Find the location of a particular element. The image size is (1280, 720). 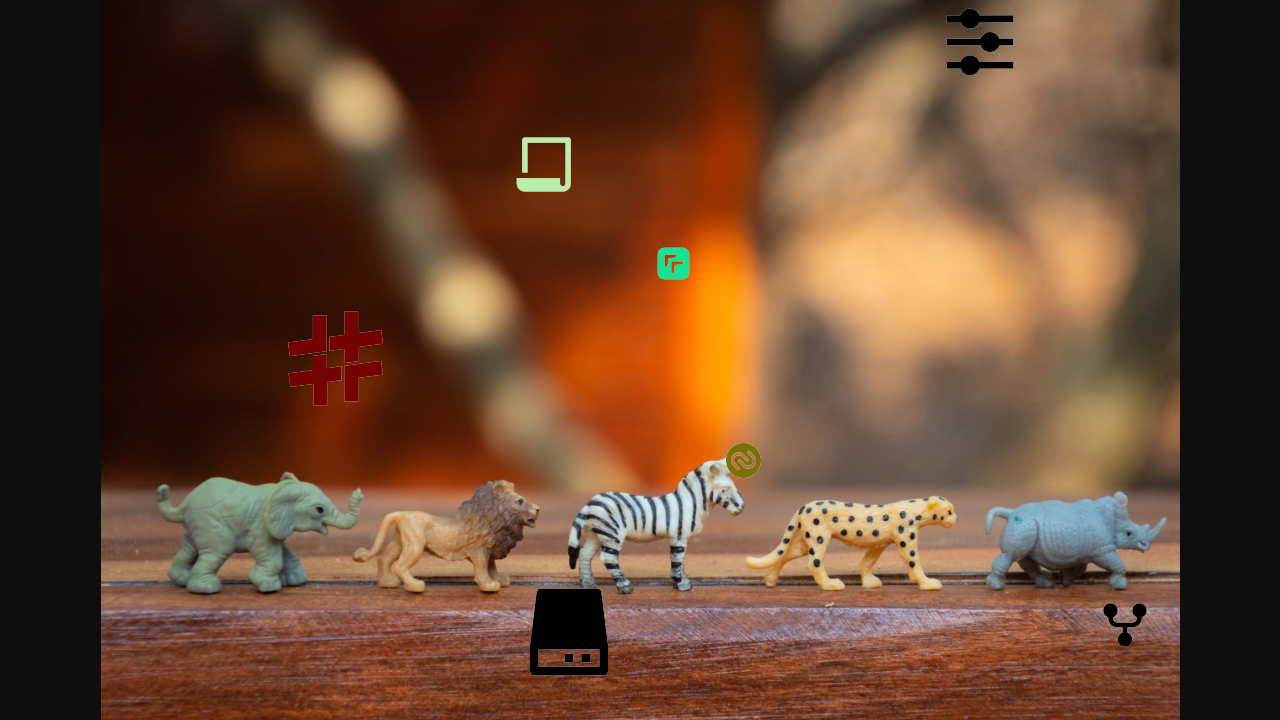

adjust audio or equalizer settings is located at coordinates (980, 42).